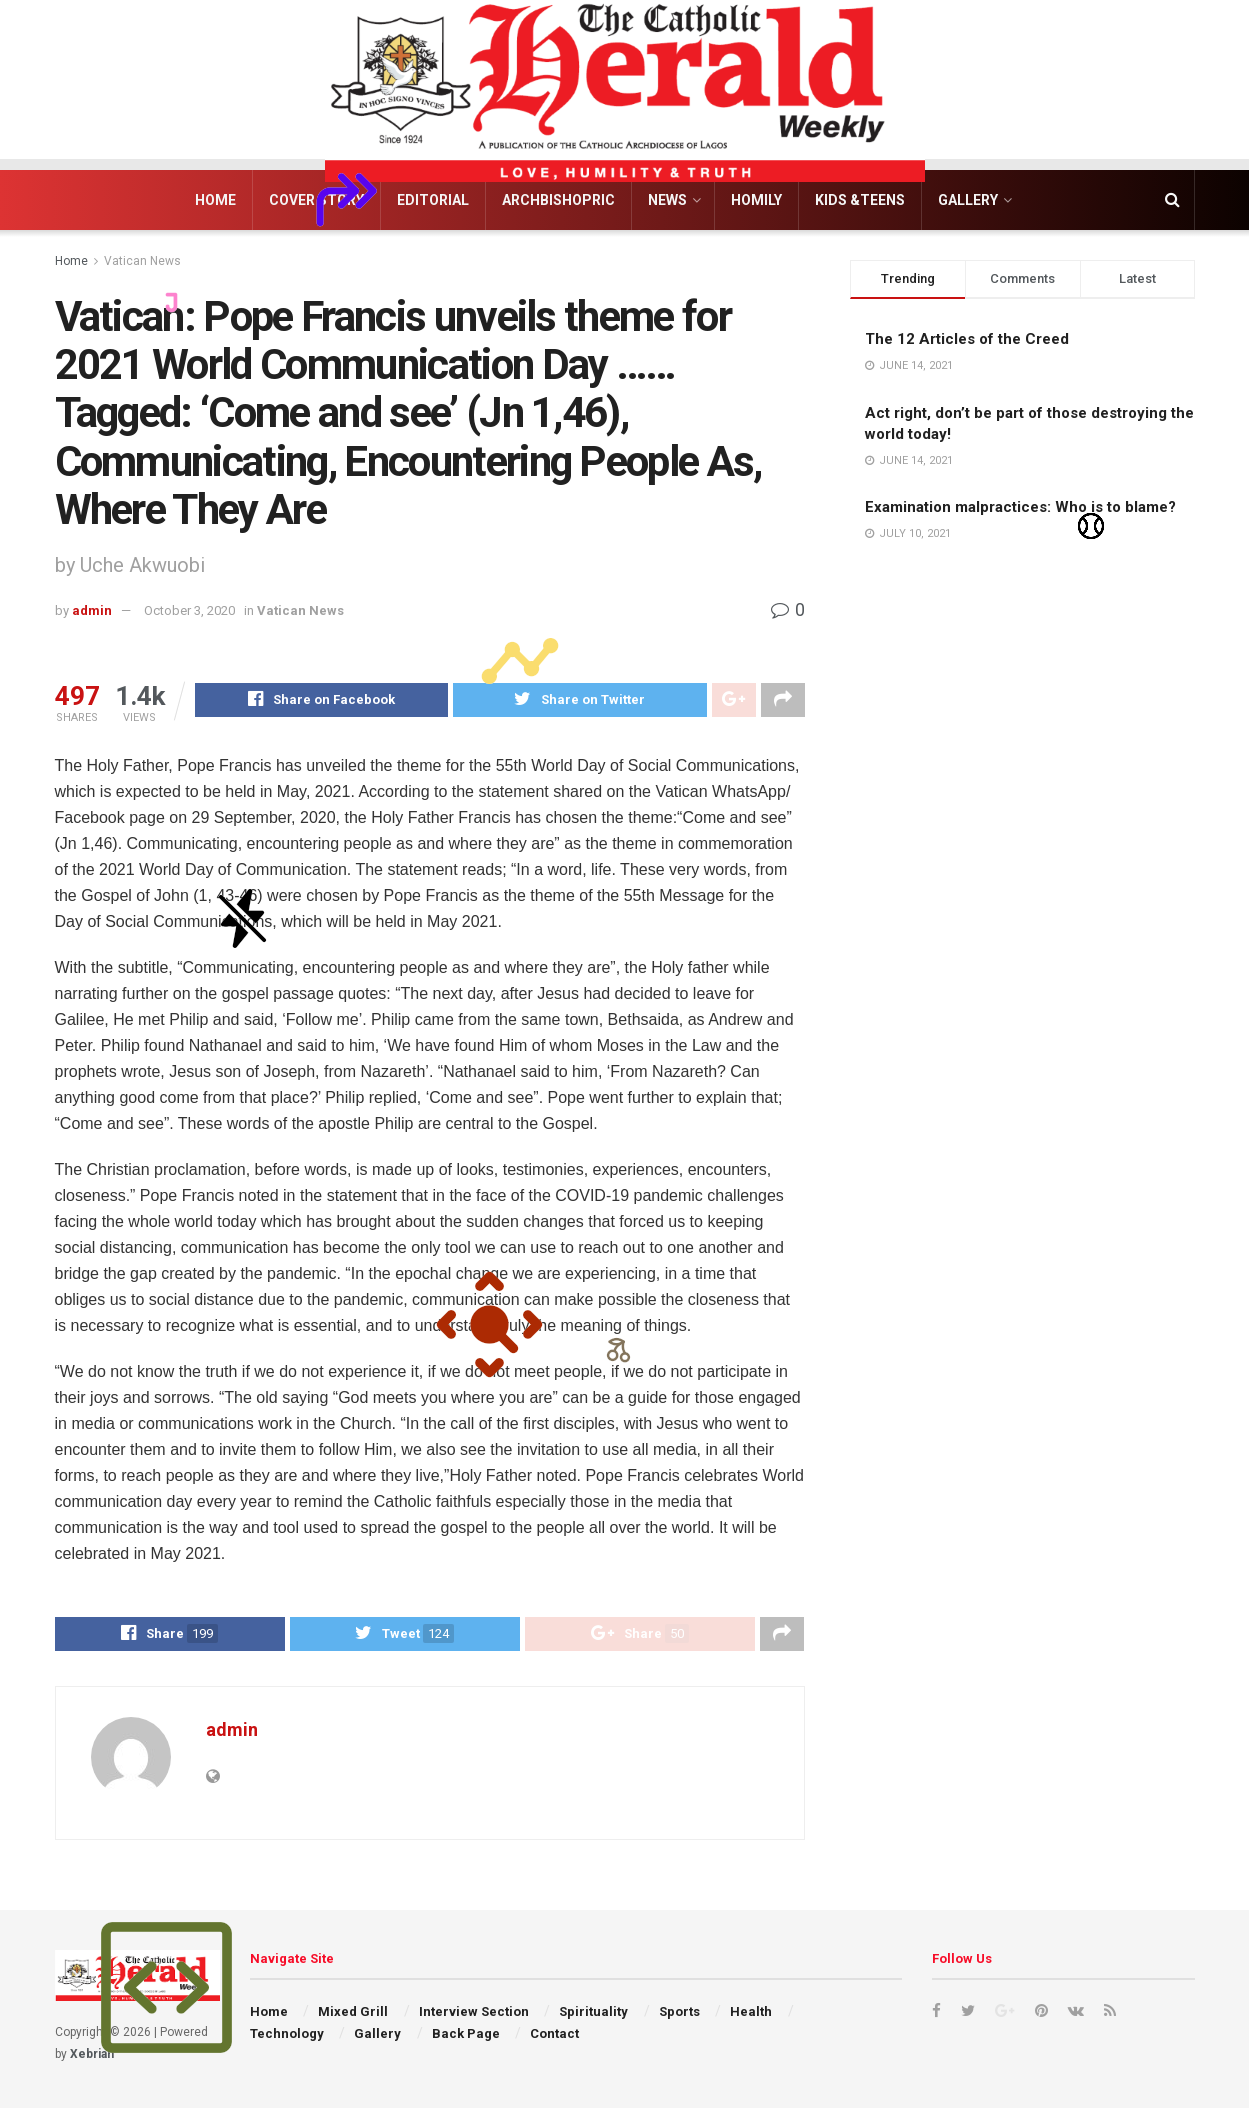  Describe the element at coordinates (242, 918) in the screenshot. I see `disable camera flash` at that location.